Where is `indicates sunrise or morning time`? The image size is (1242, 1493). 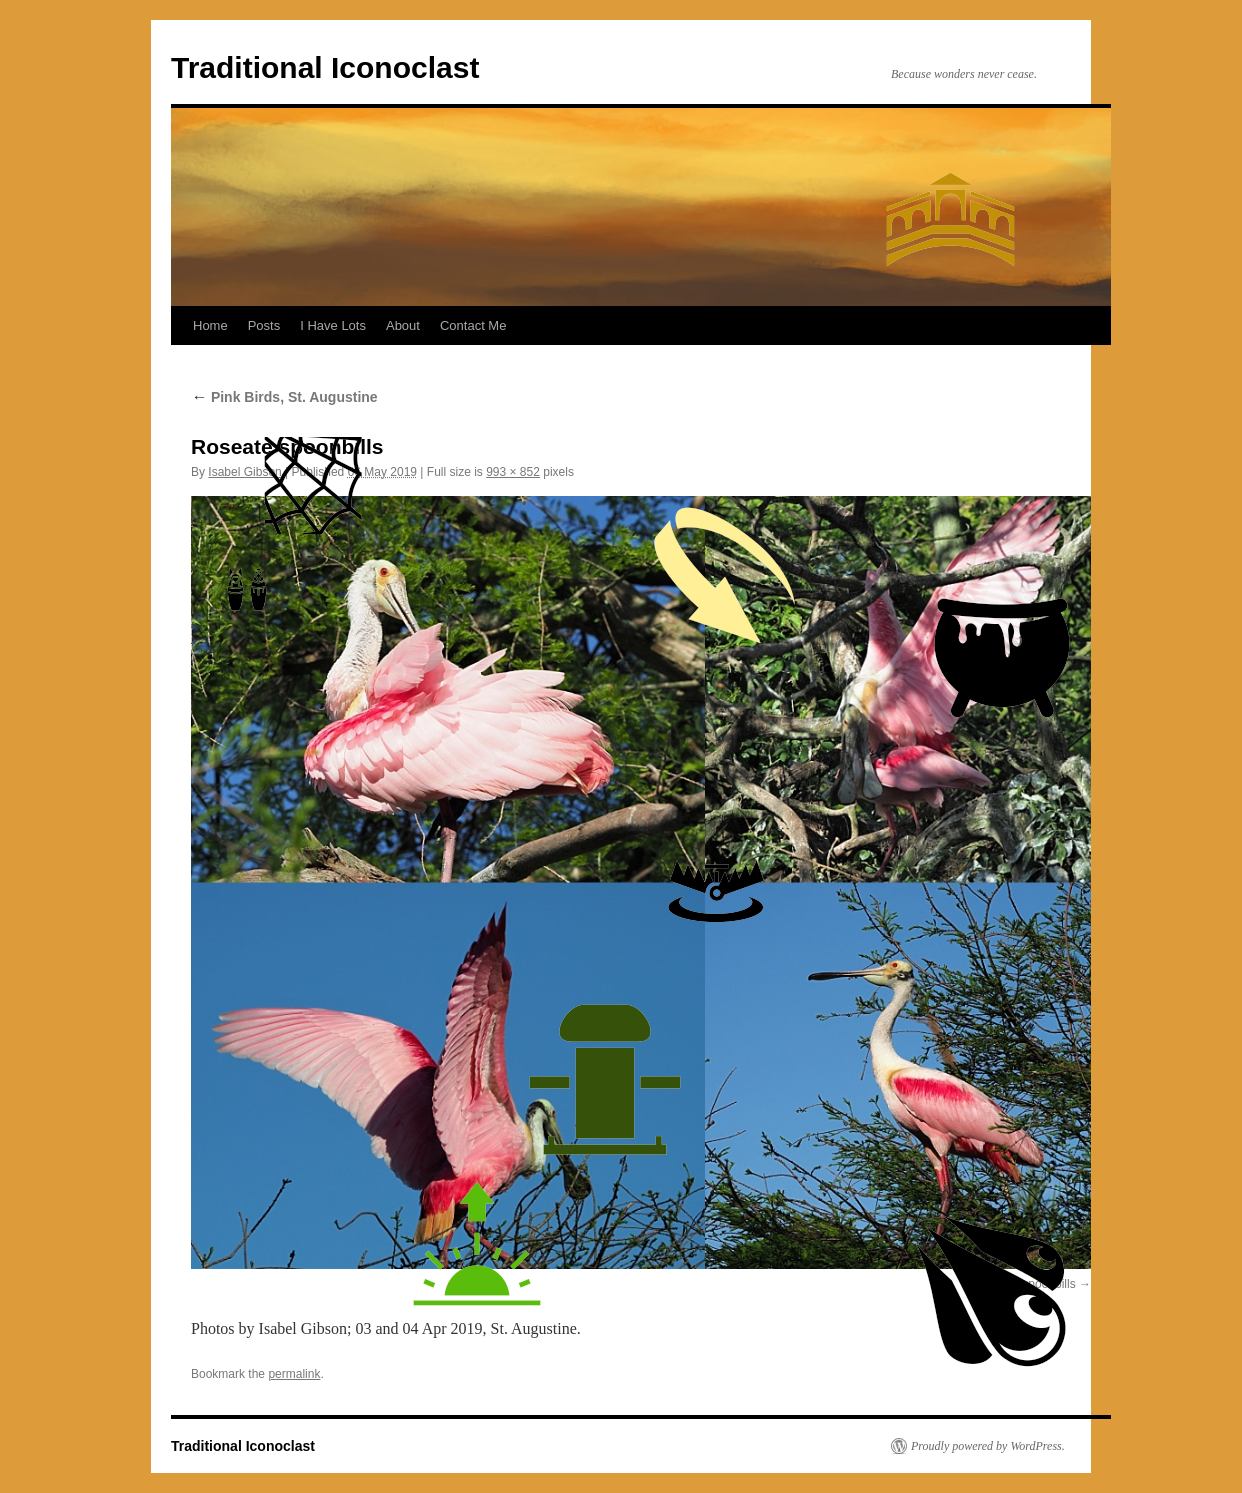
indicates sunrise or morning time is located at coordinates (477, 1243).